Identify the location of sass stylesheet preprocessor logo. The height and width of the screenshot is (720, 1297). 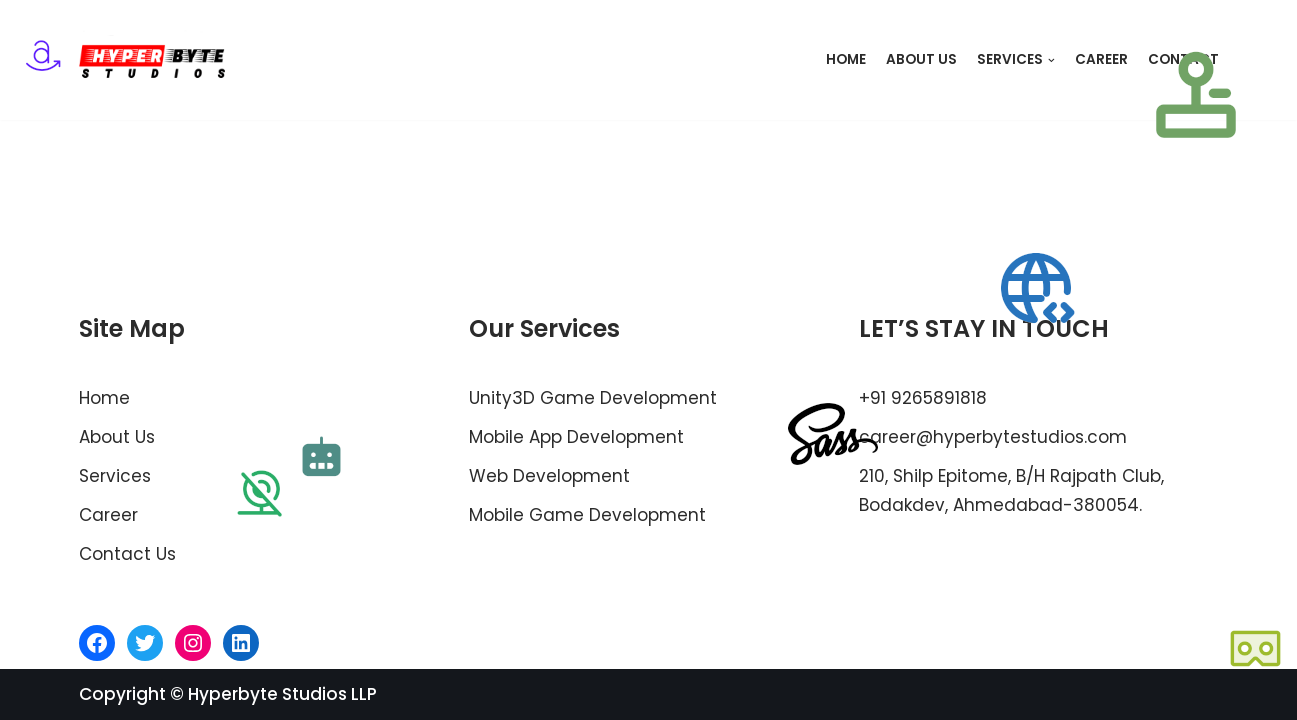
(833, 434).